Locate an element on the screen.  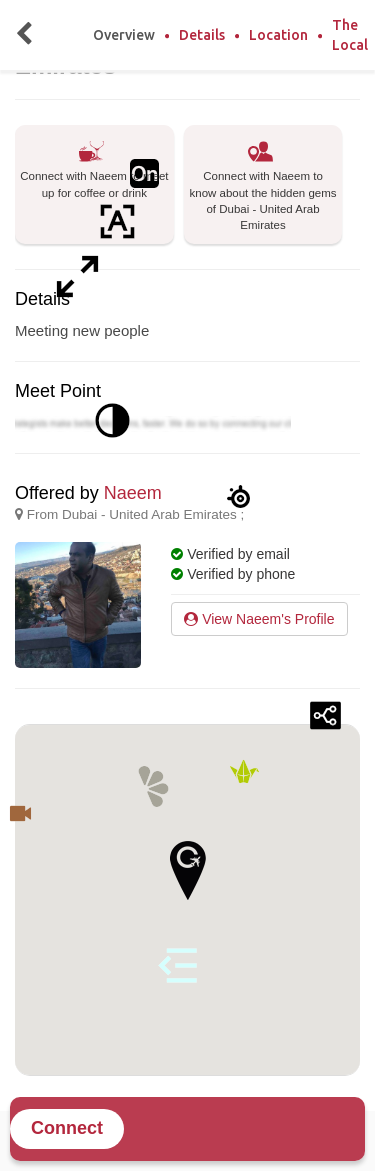
open padlet app is located at coordinates (244, 771).